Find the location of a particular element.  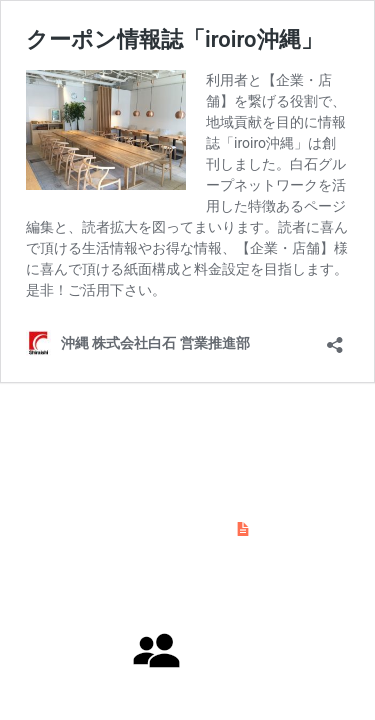

view contacts or people list is located at coordinates (156, 650).